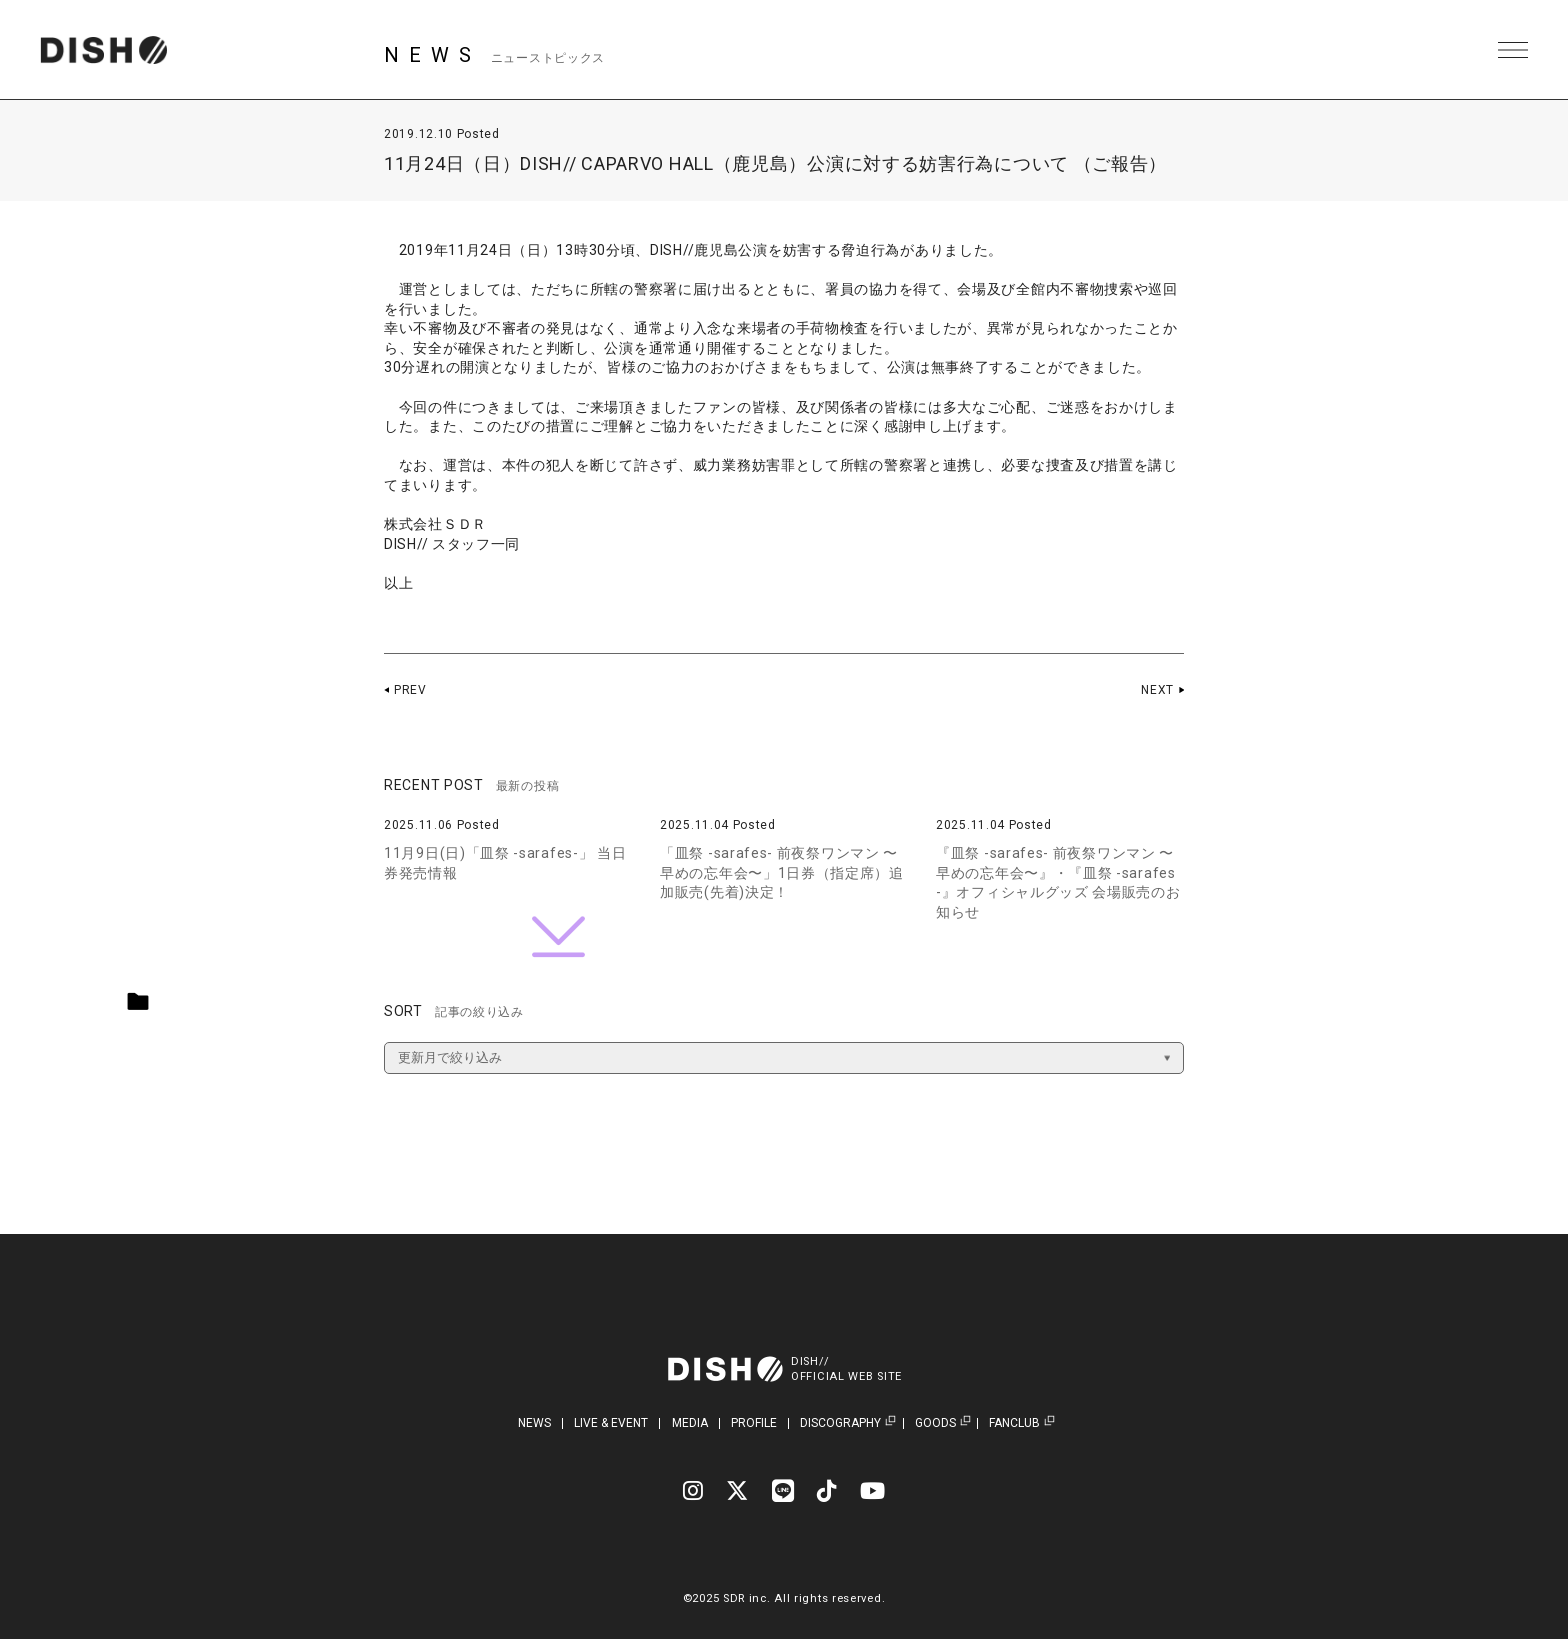  I want to click on open a folder to view its contents, so click(138, 1001).